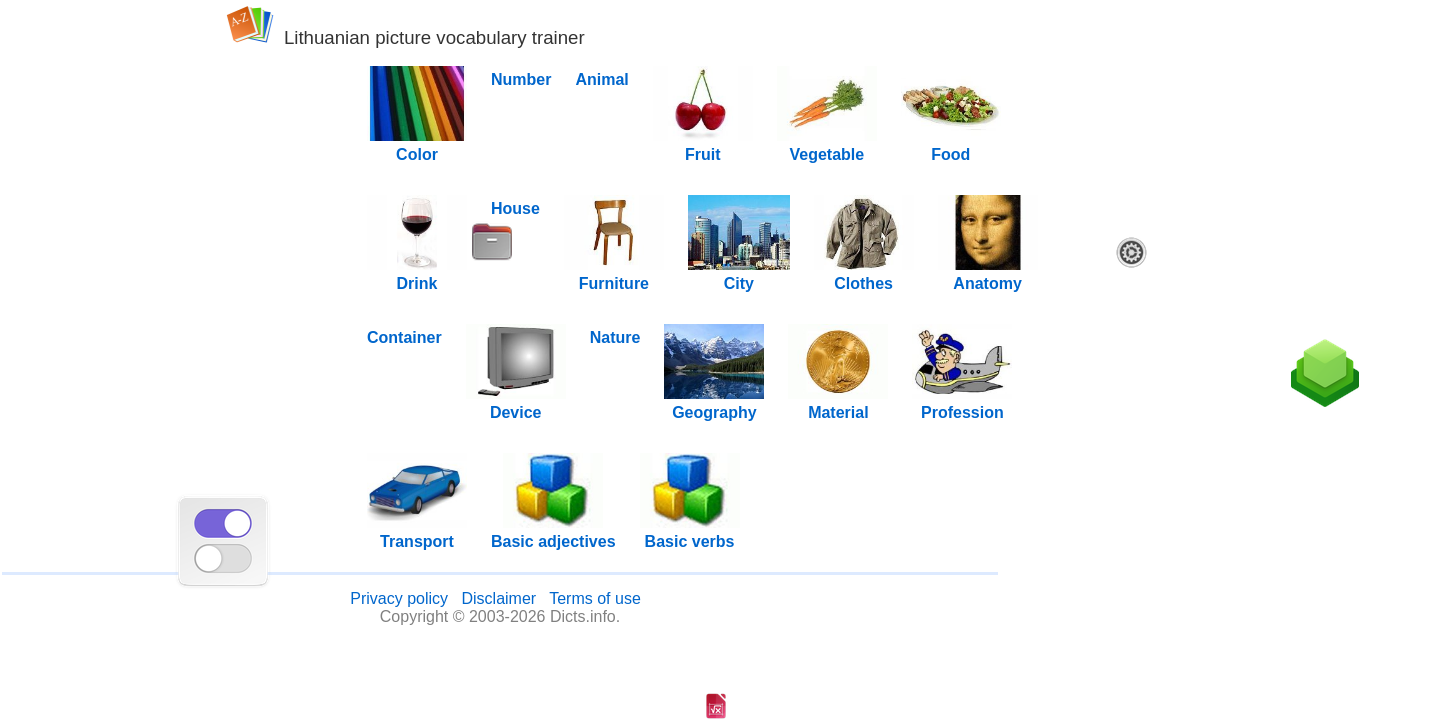 The image size is (1440, 720). I want to click on open LibreOffice Math formula editor, so click(716, 706).